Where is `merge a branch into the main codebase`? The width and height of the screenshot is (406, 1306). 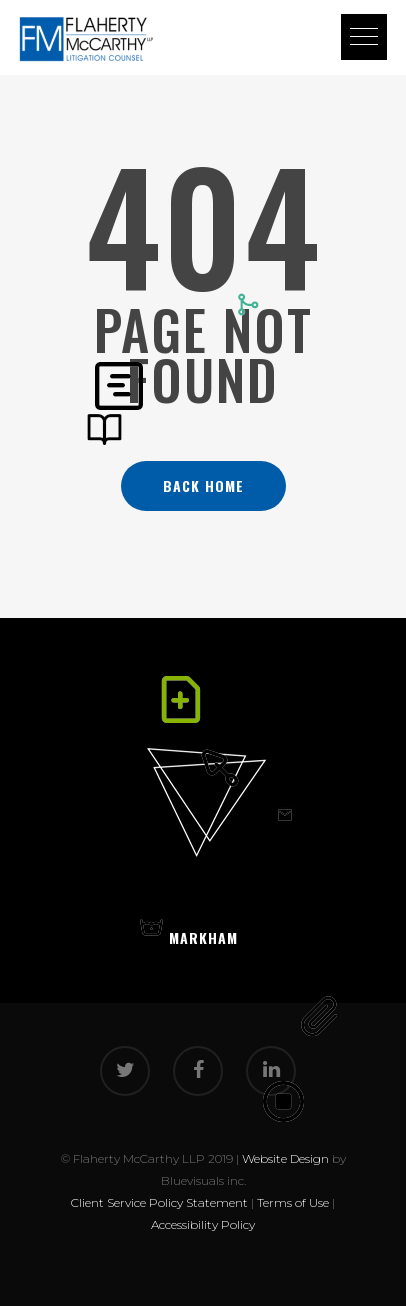
merge a branch into the main codebase is located at coordinates (247, 304).